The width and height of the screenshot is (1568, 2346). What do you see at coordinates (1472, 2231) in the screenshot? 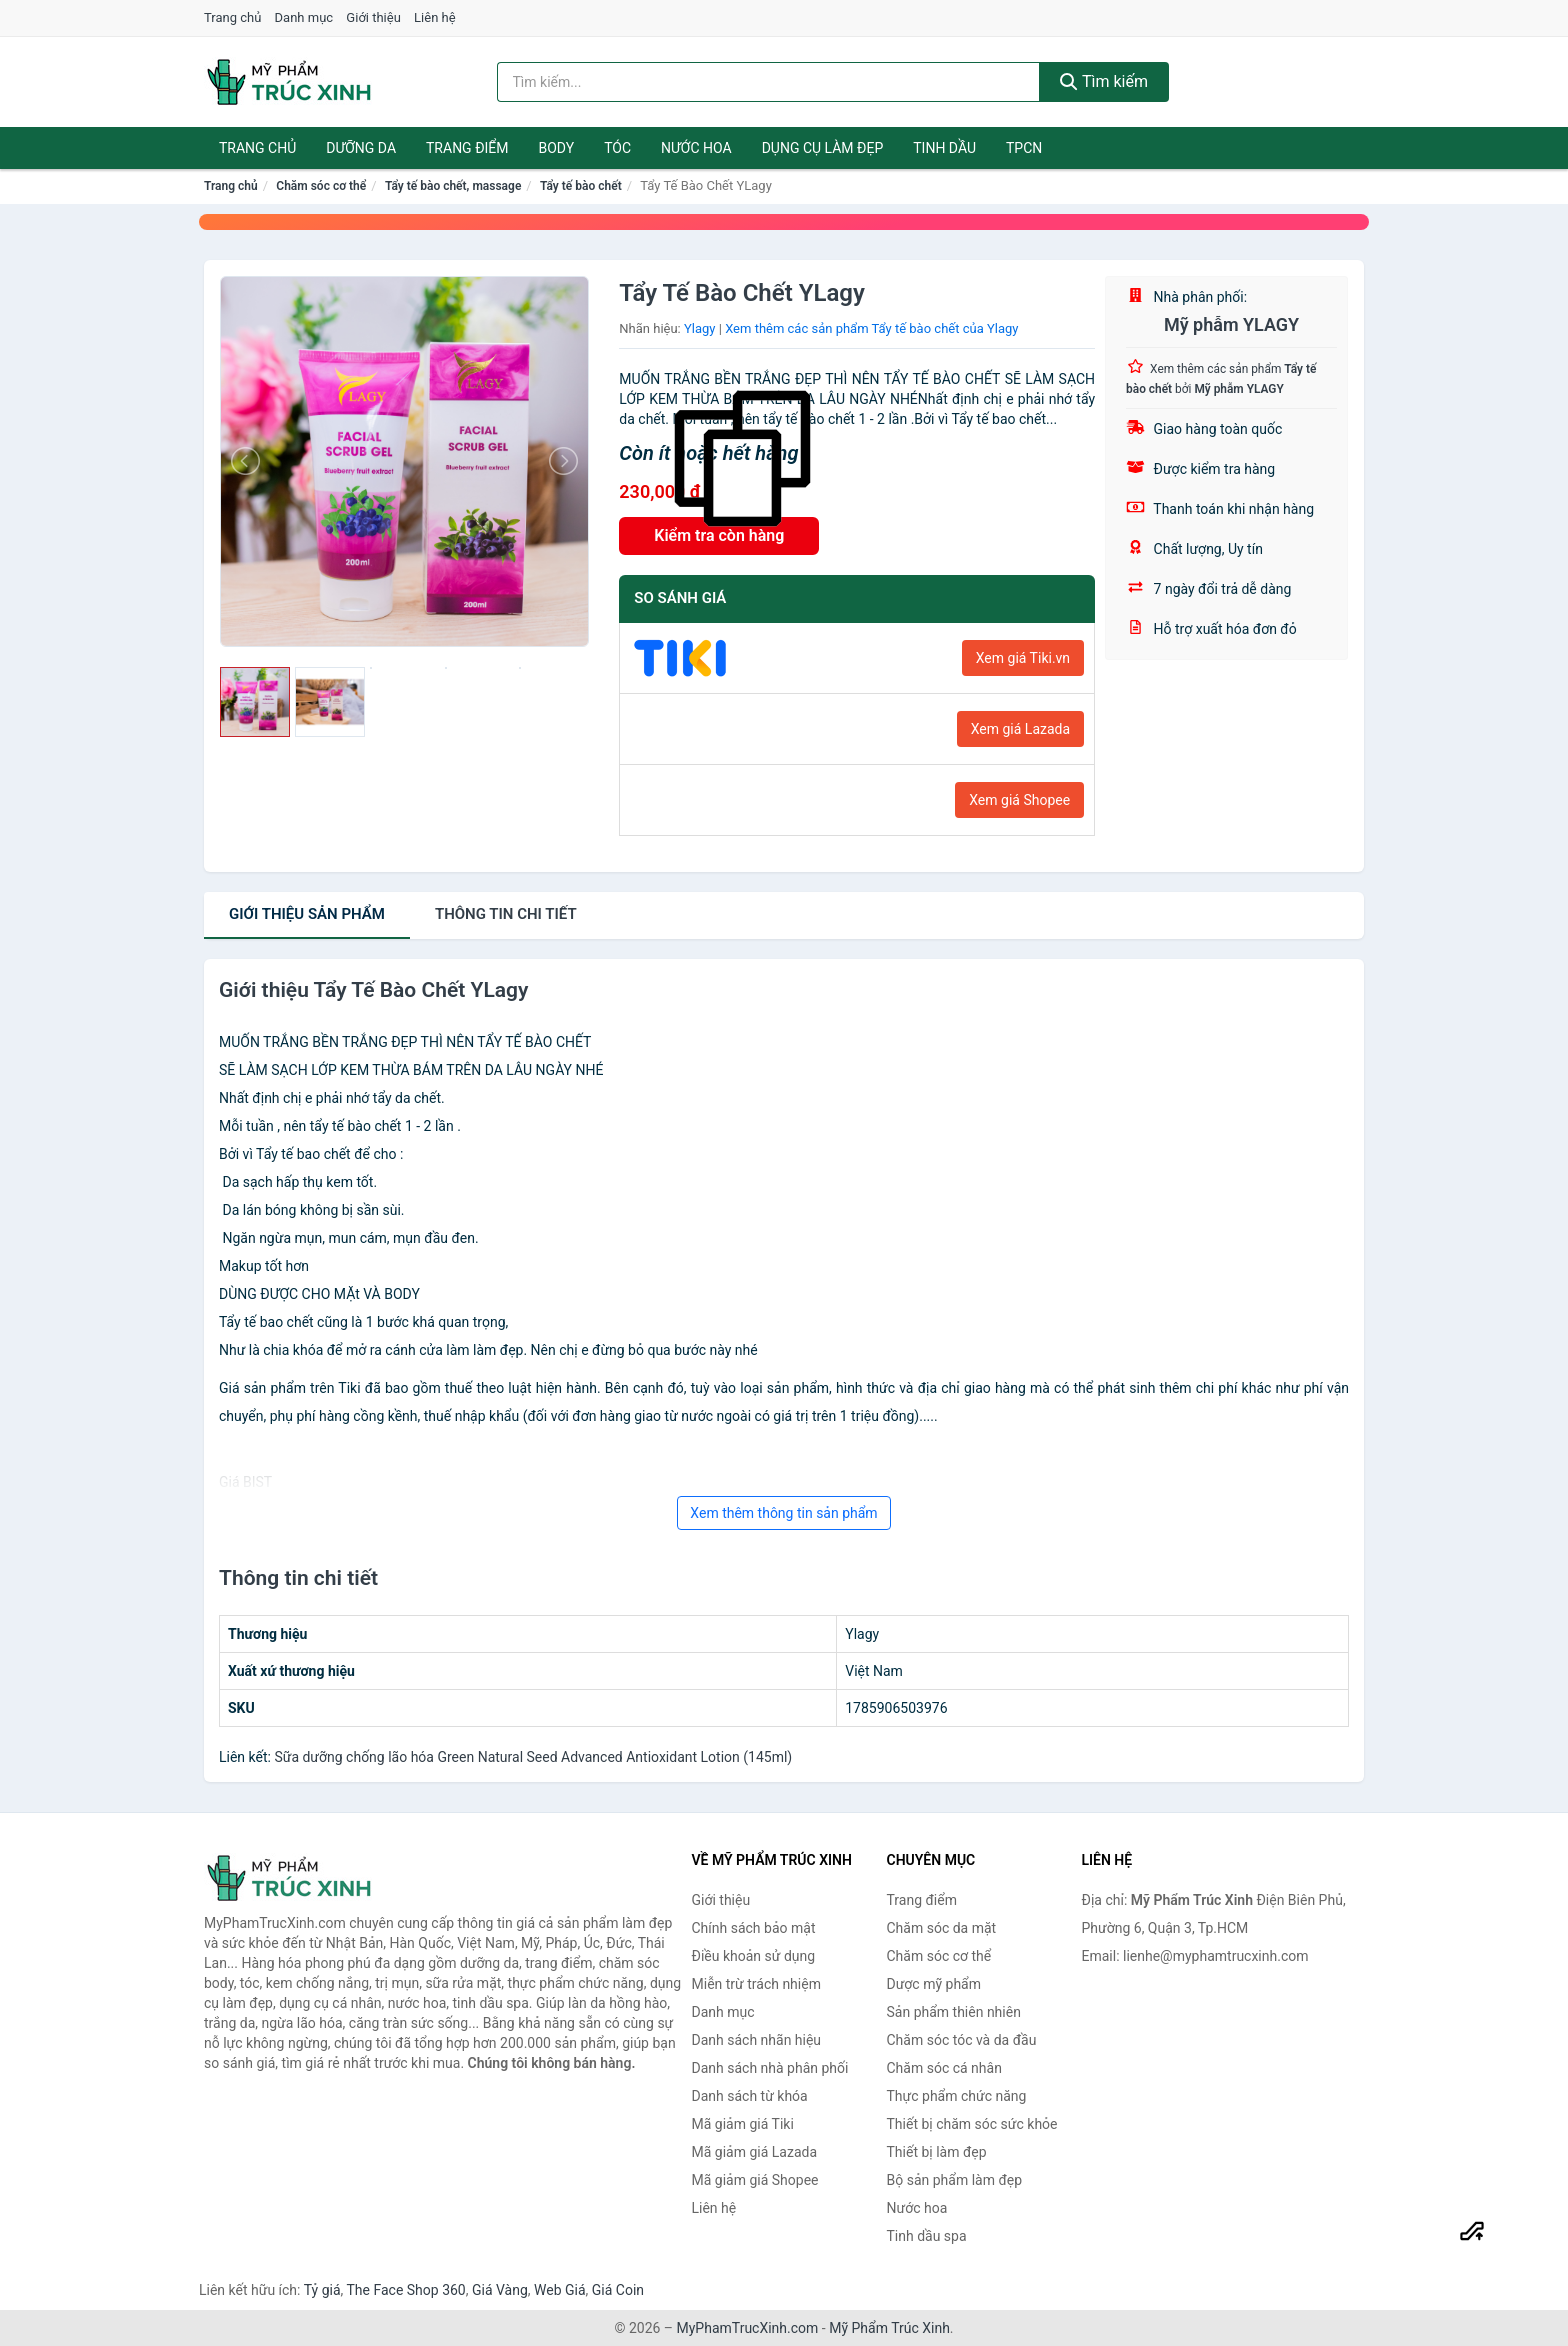
I see `indicates escalator going up` at bounding box center [1472, 2231].